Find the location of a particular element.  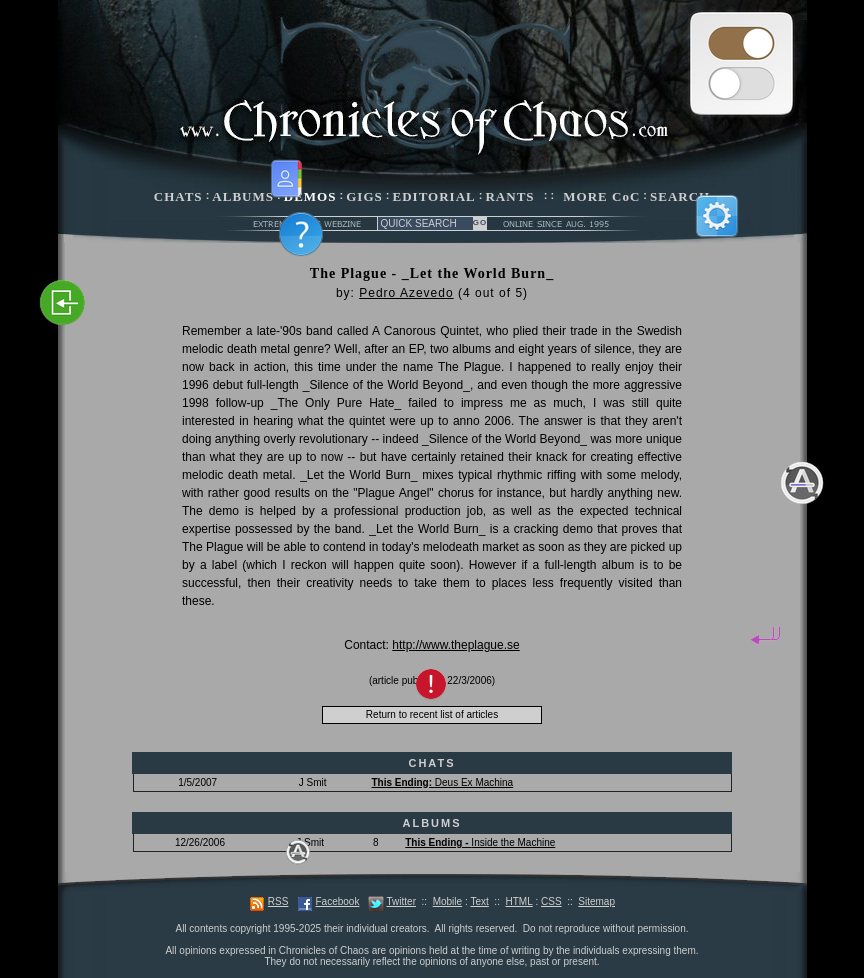

open software updater to check for system updates is located at coordinates (802, 483).